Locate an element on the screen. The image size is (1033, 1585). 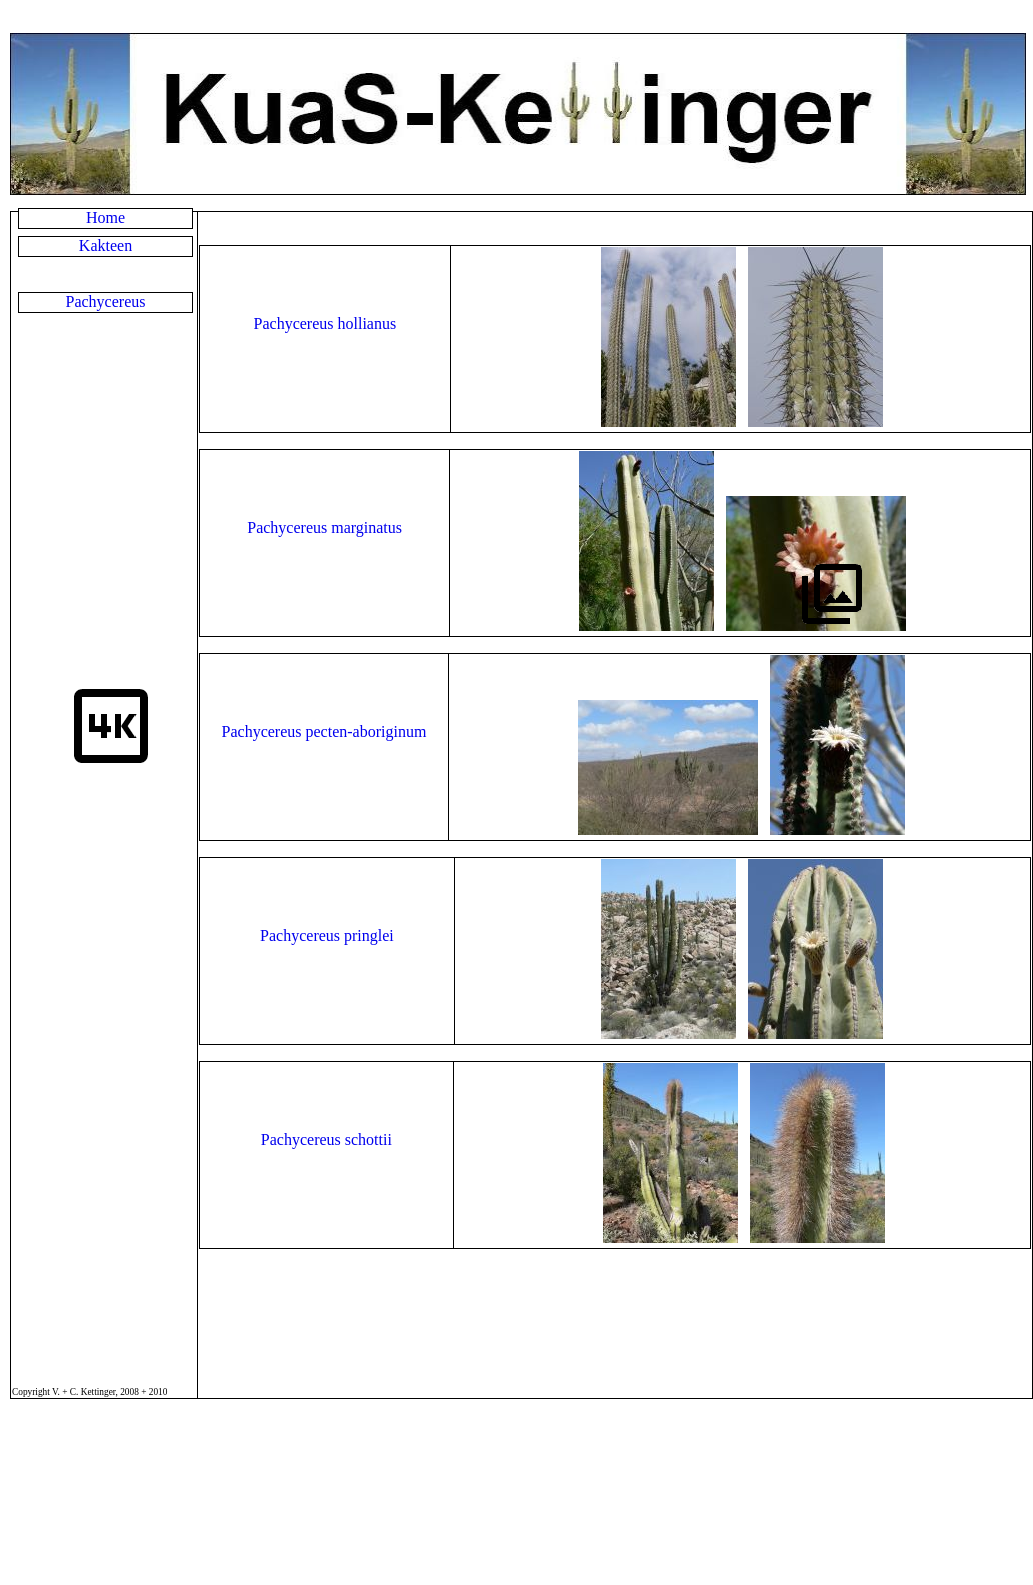
view photo collections or albums is located at coordinates (832, 594).